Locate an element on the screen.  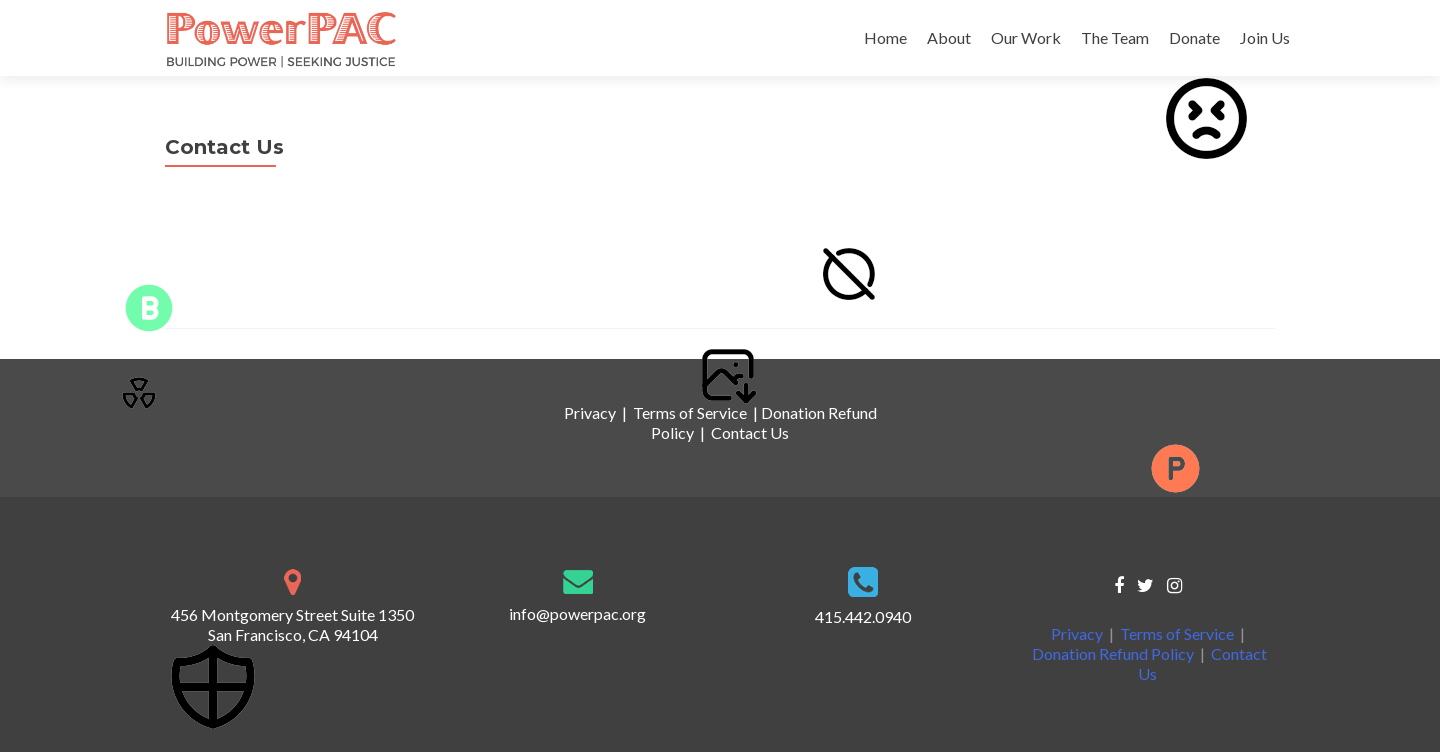
indicates a disabled or unavailable feature is located at coordinates (849, 274).